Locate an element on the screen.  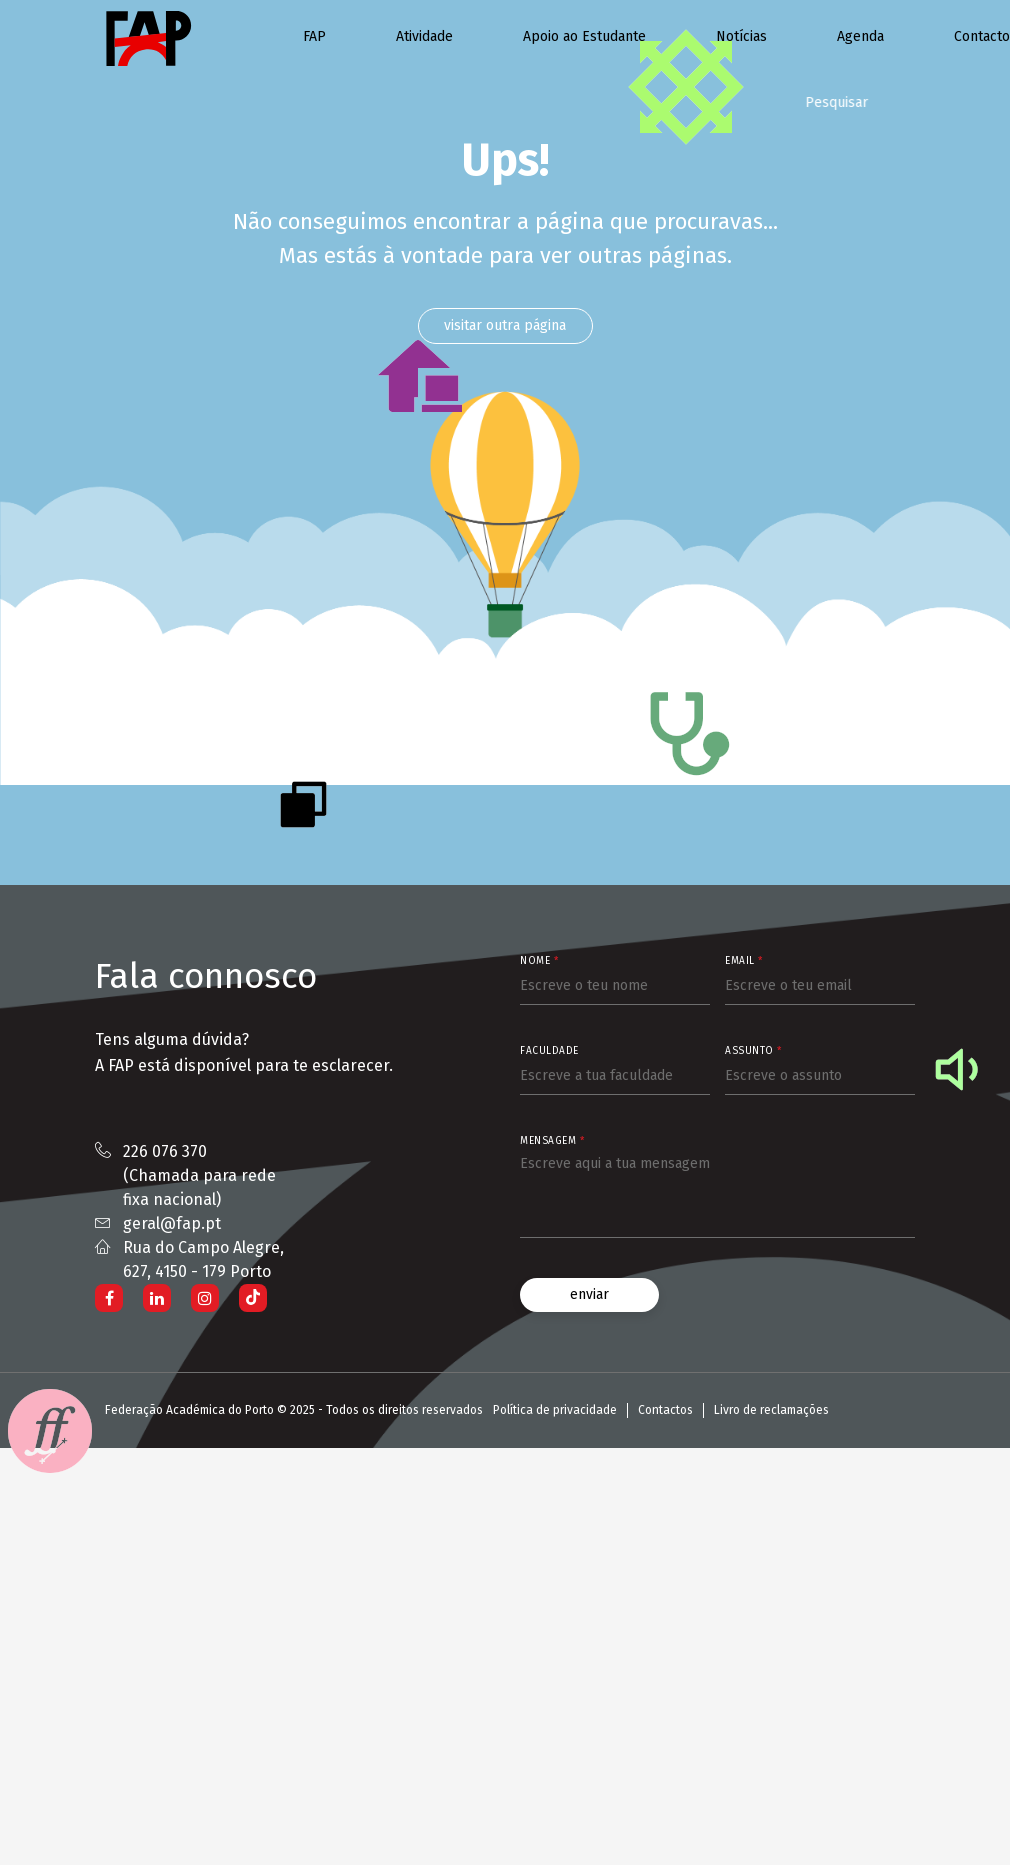
select multiple items is located at coordinates (303, 804).